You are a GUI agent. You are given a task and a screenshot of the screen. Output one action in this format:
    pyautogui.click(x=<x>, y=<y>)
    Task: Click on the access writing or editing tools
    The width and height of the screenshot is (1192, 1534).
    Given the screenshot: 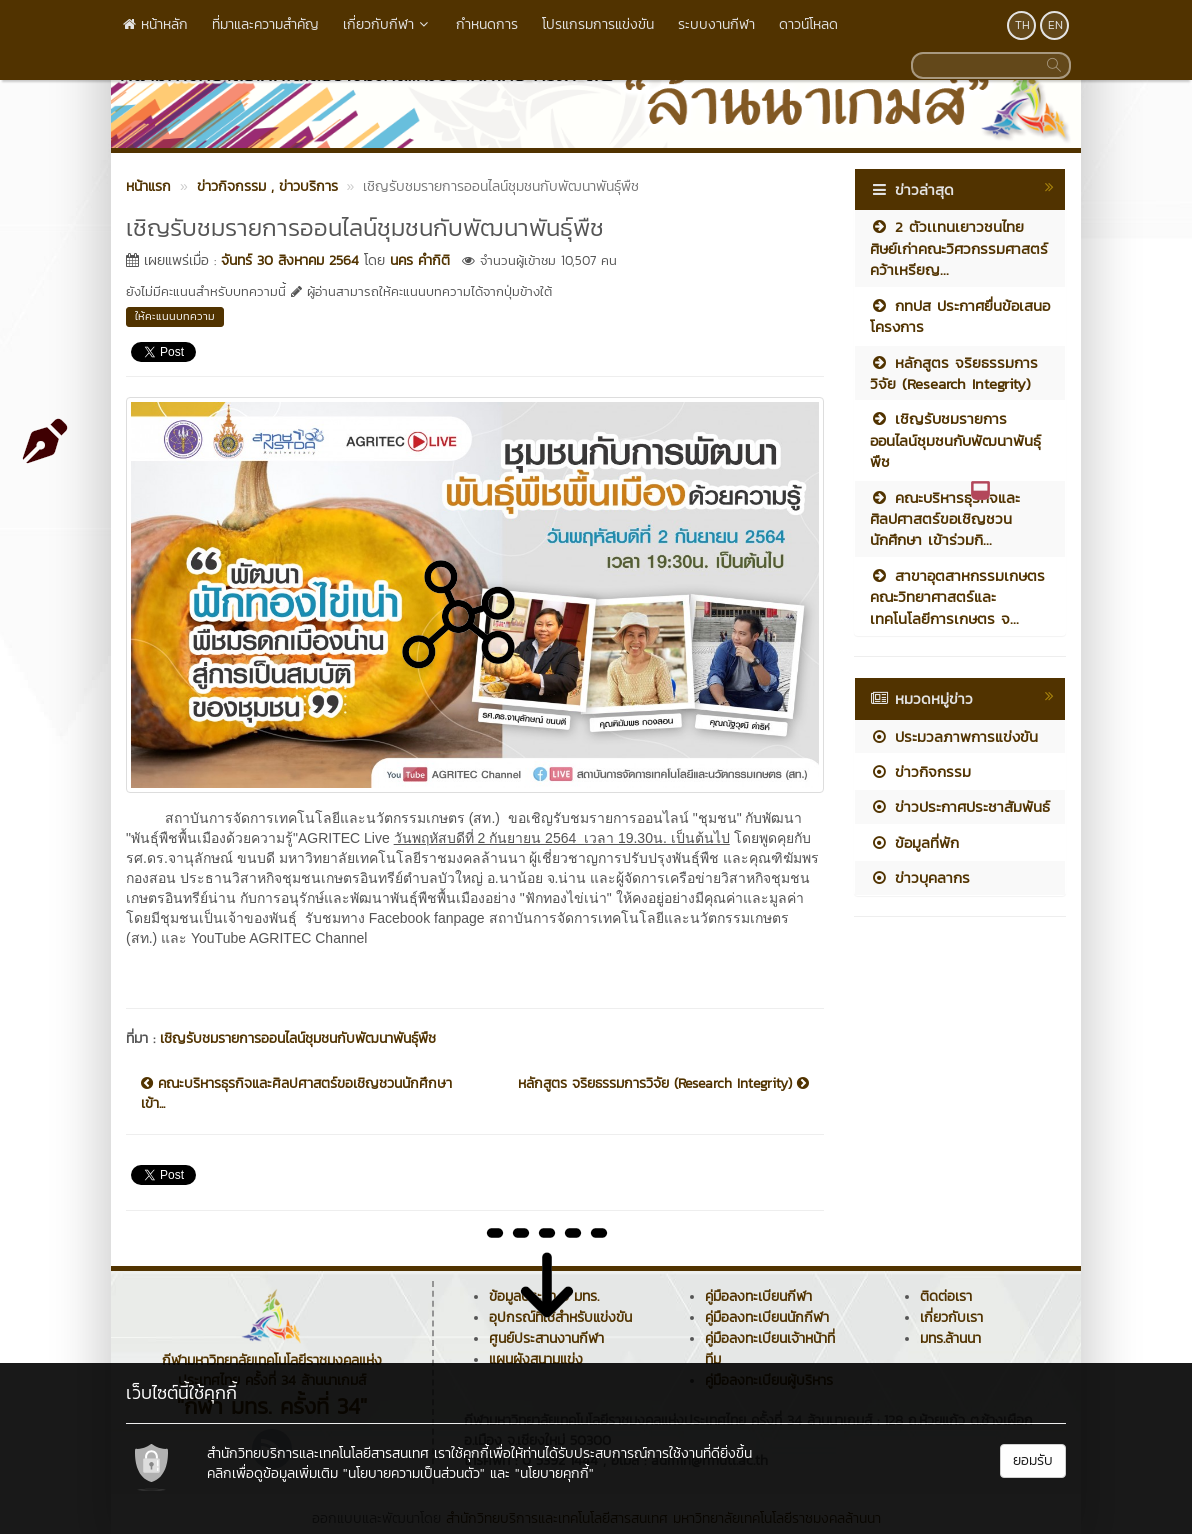 What is the action you would take?
    pyautogui.click(x=45, y=441)
    